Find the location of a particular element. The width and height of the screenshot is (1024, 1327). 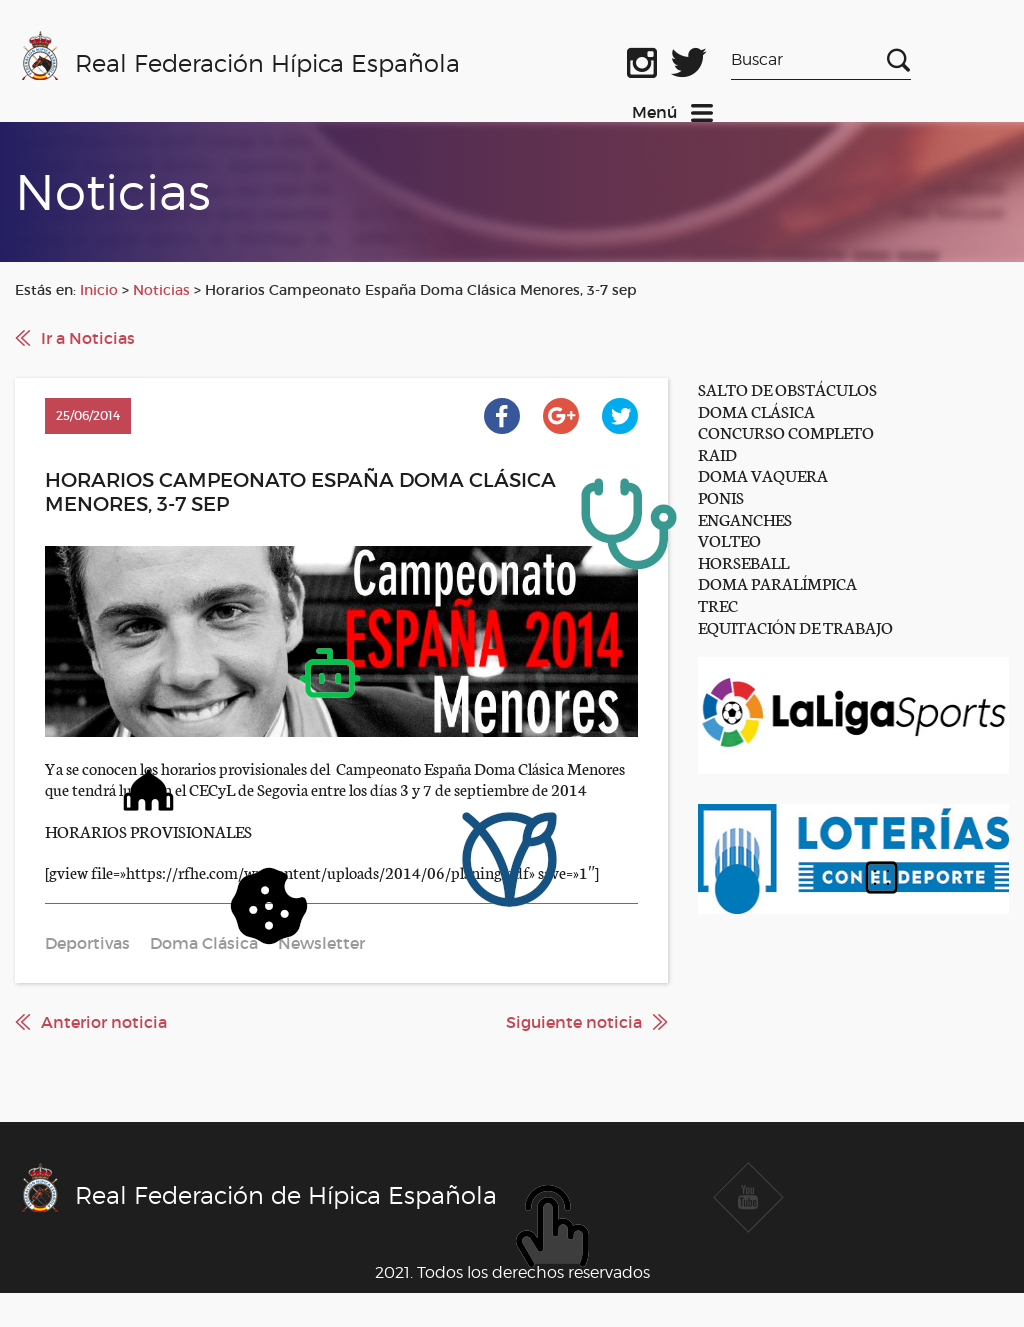

filter for vegan menu options is located at coordinates (509, 859).